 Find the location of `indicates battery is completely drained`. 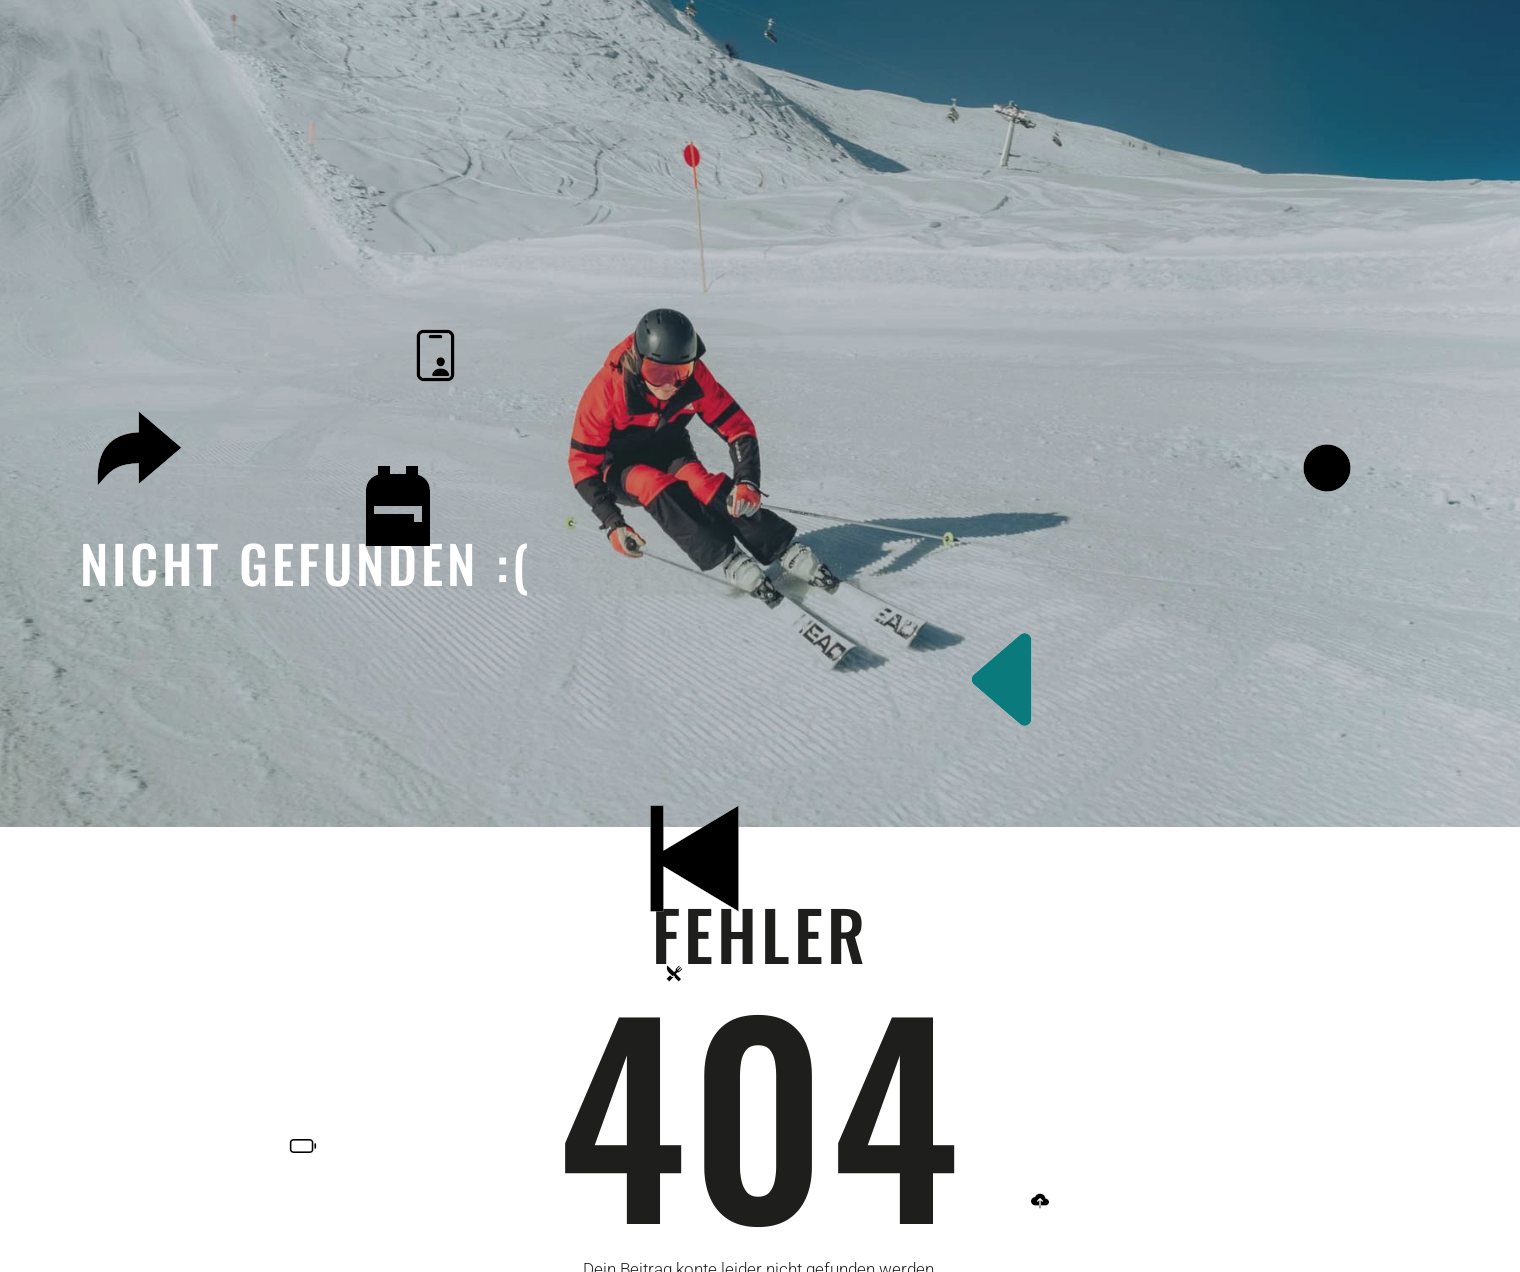

indicates battery is completely drained is located at coordinates (303, 1146).